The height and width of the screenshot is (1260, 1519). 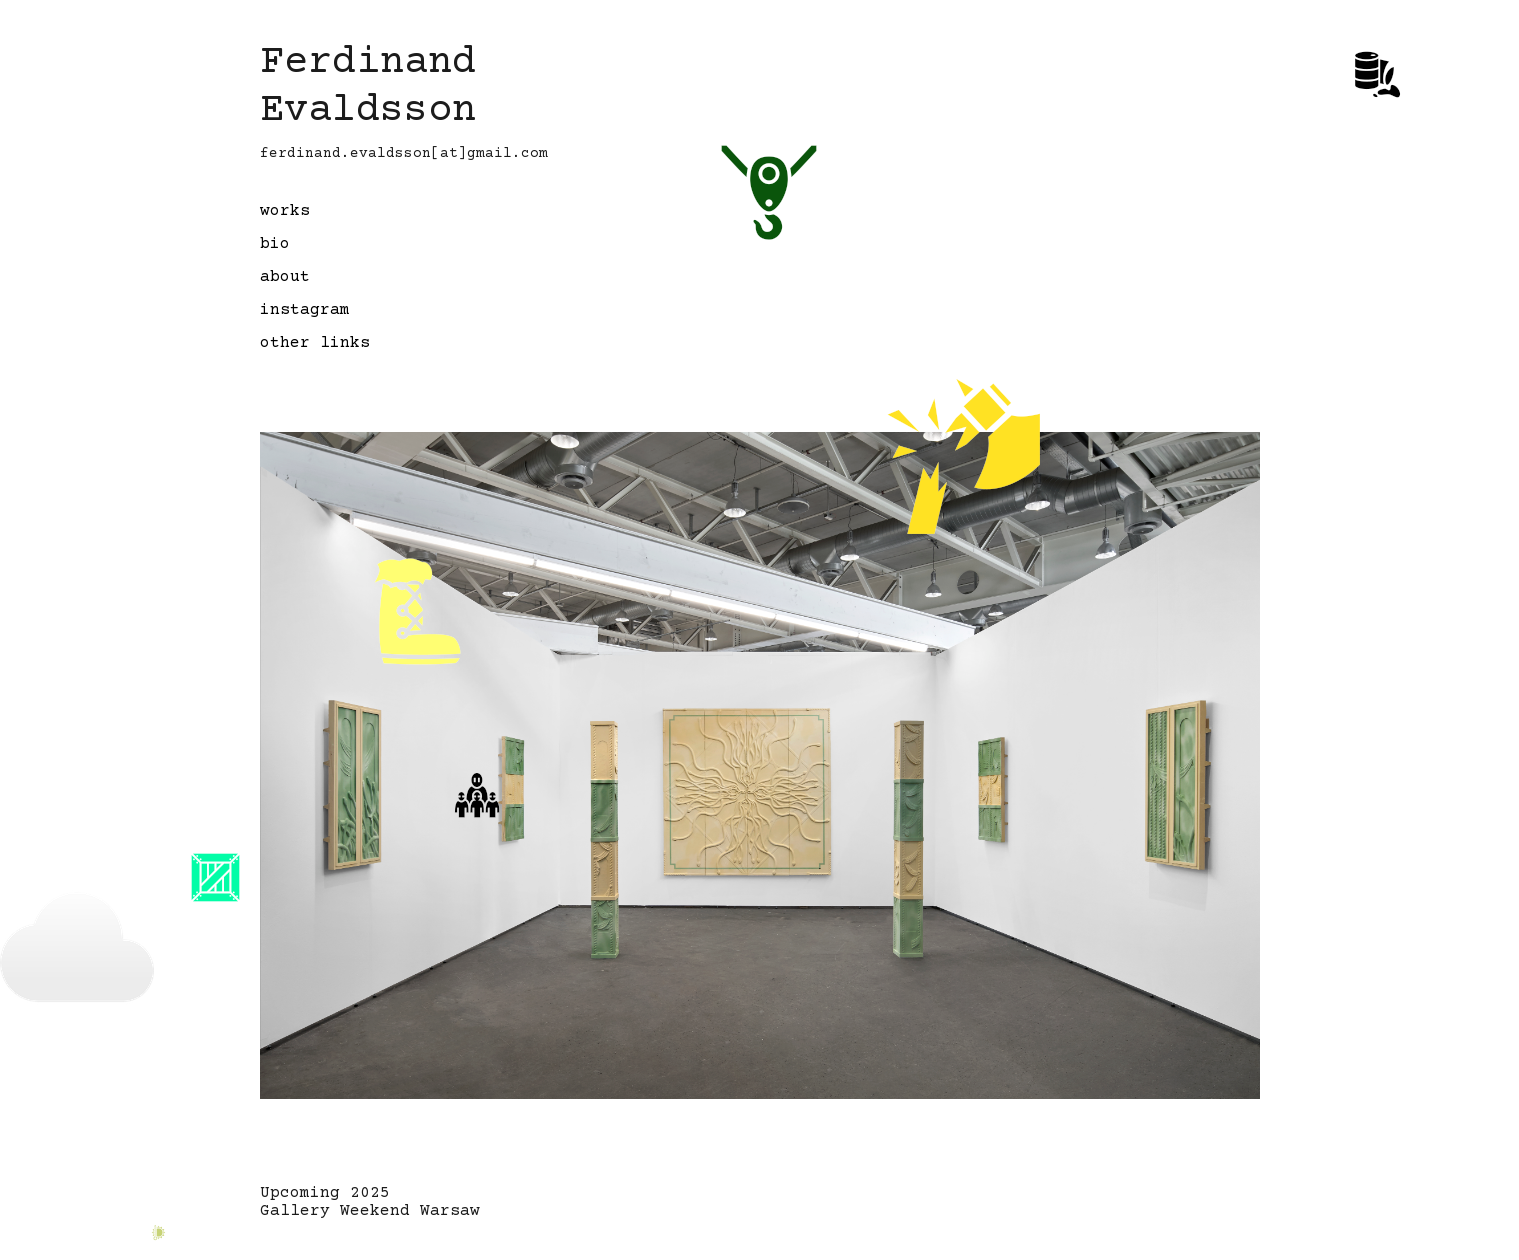 I want to click on select winter boot equipment, so click(x=417, y=611).